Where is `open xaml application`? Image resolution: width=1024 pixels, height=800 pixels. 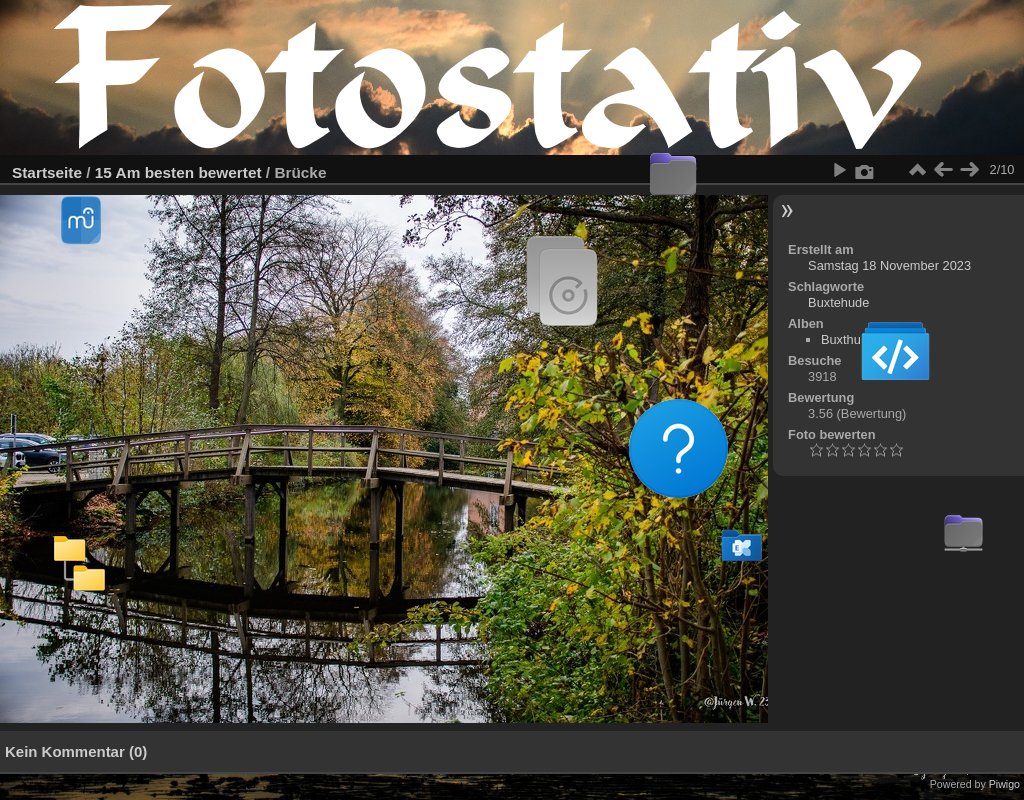
open xaml application is located at coordinates (895, 352).